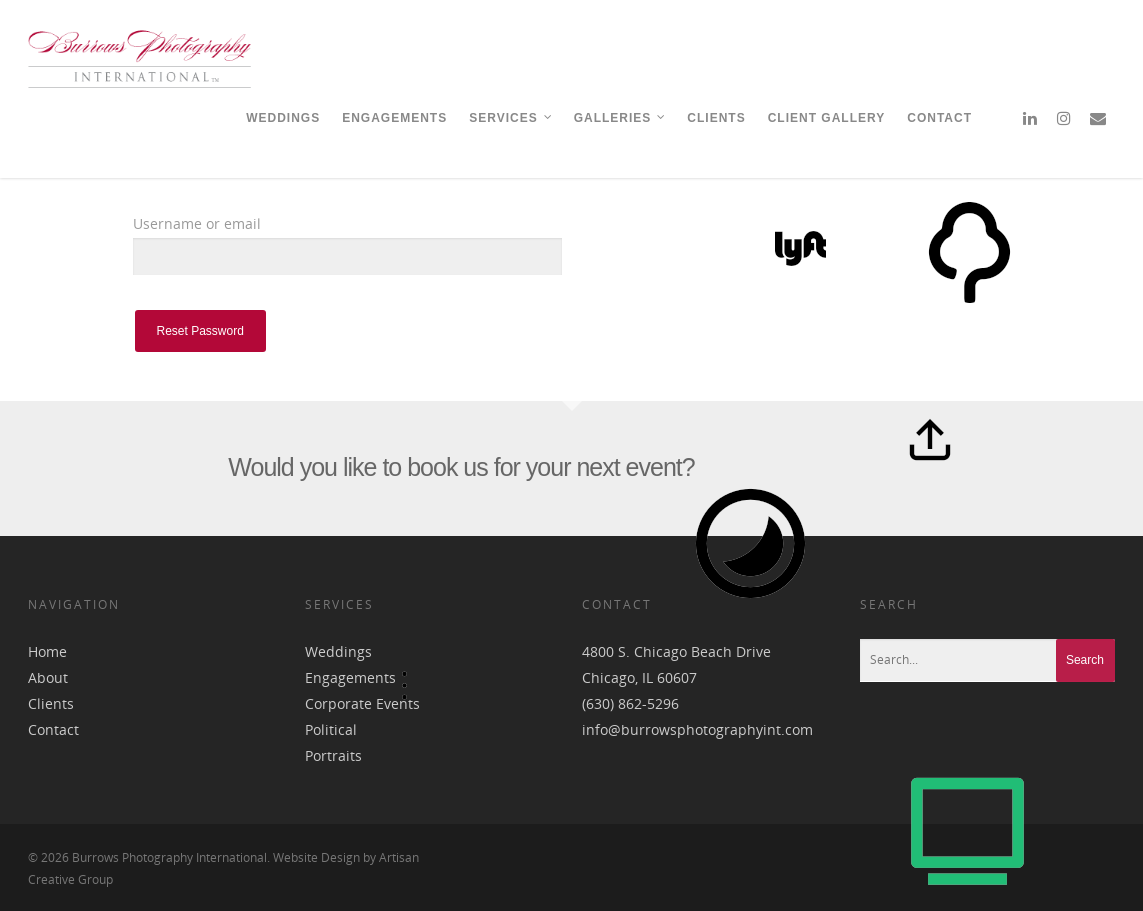 The width and height of the screenshot is (1143, 911). I want to click on open more options menu, so click(404, 685).